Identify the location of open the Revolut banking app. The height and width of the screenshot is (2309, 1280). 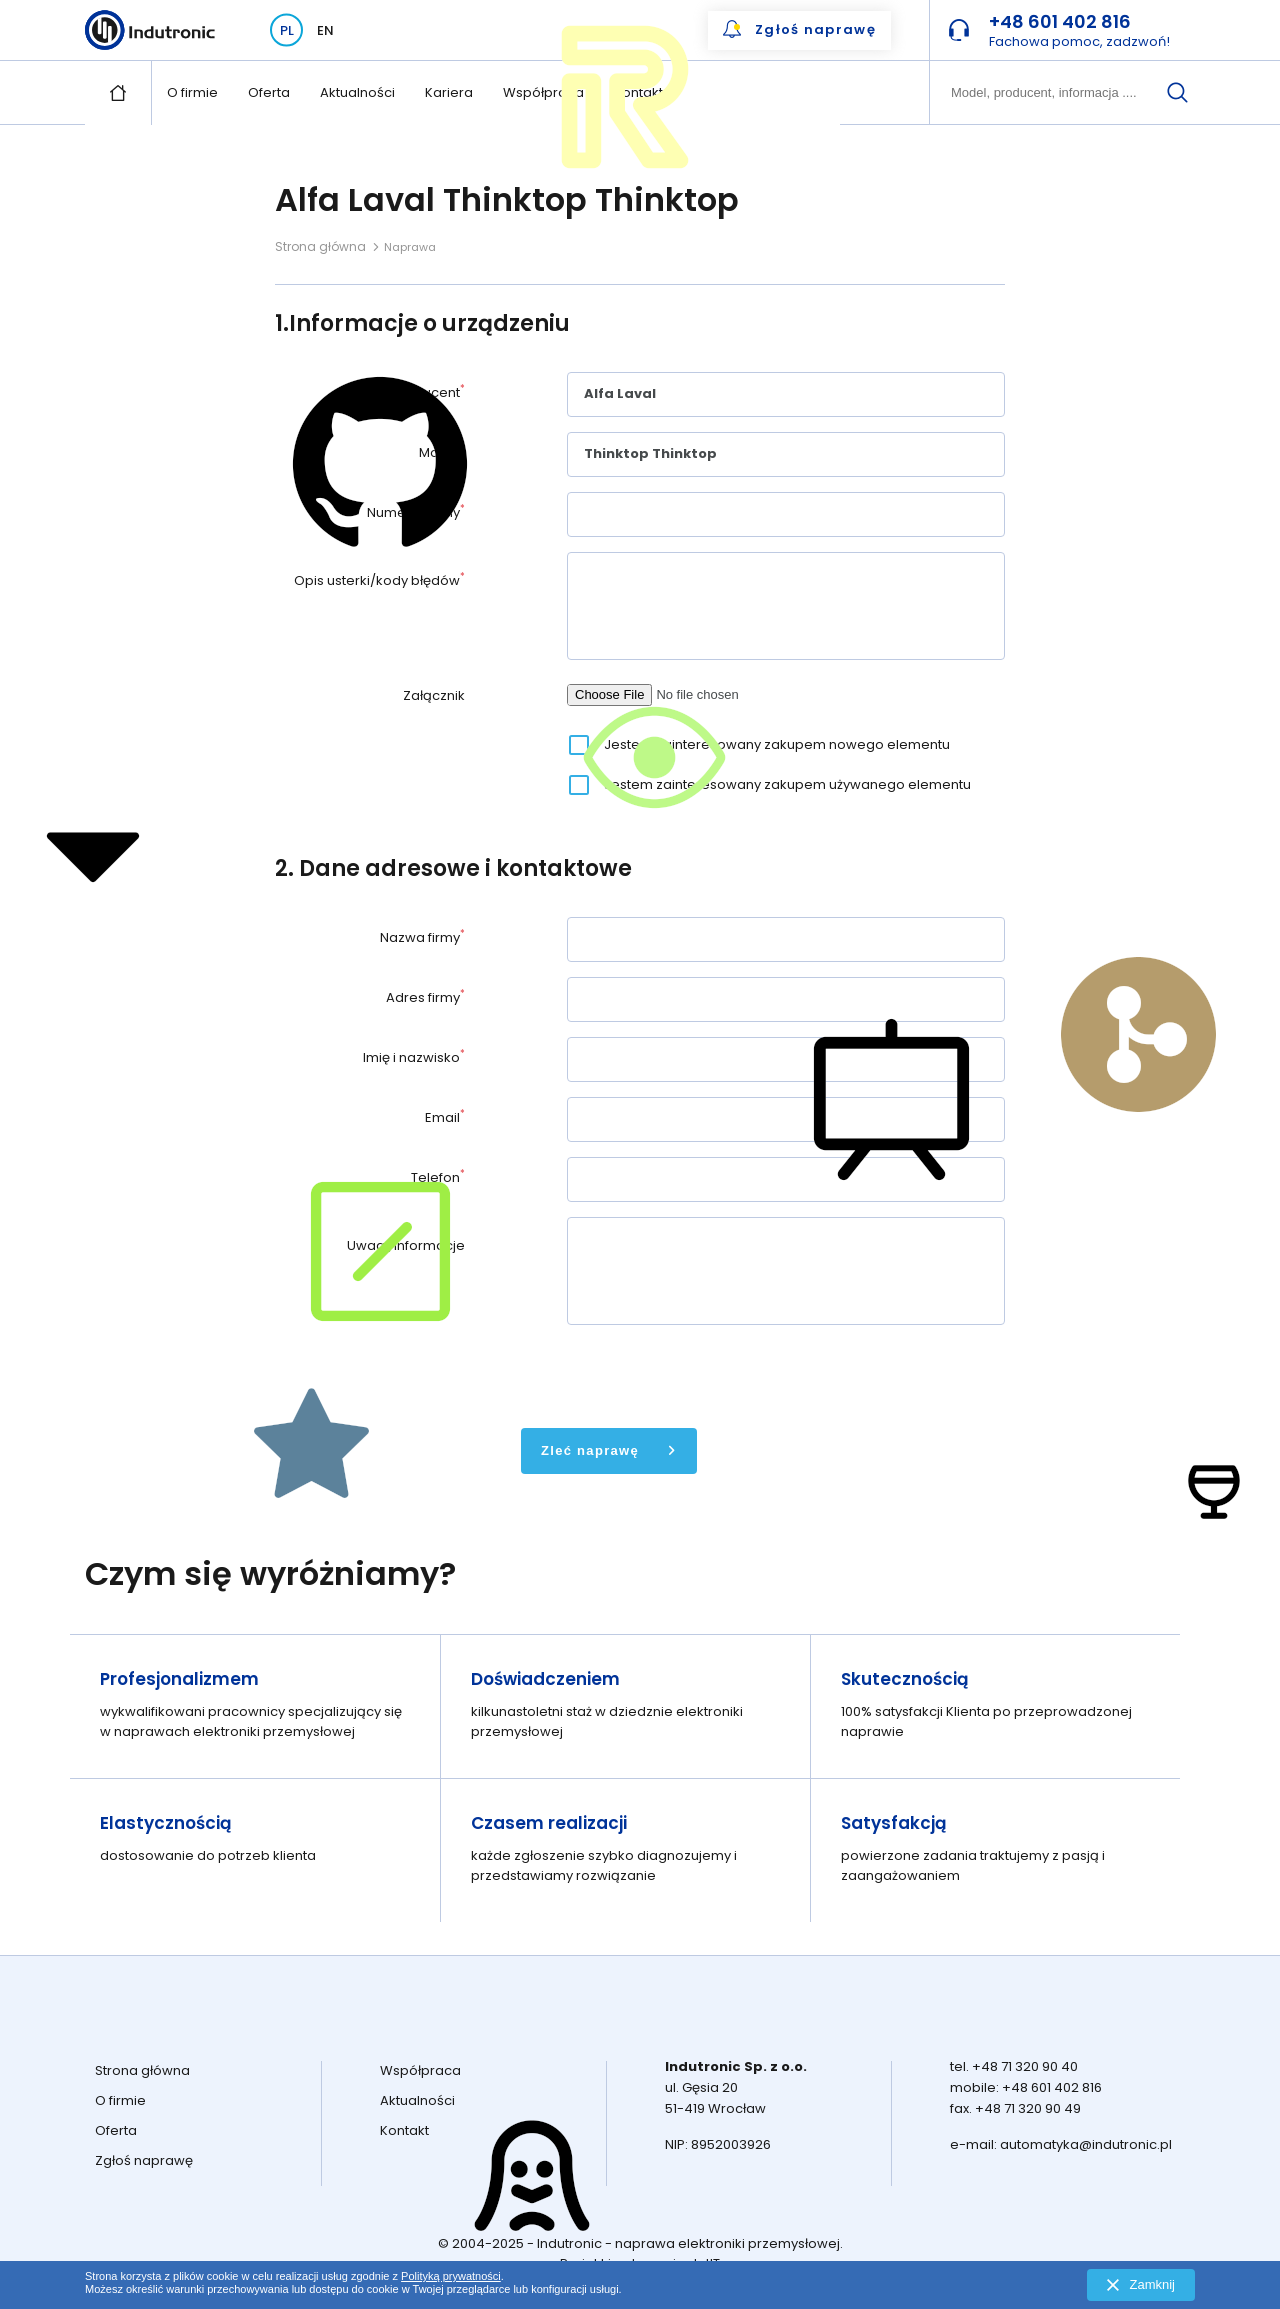
(625, 97).